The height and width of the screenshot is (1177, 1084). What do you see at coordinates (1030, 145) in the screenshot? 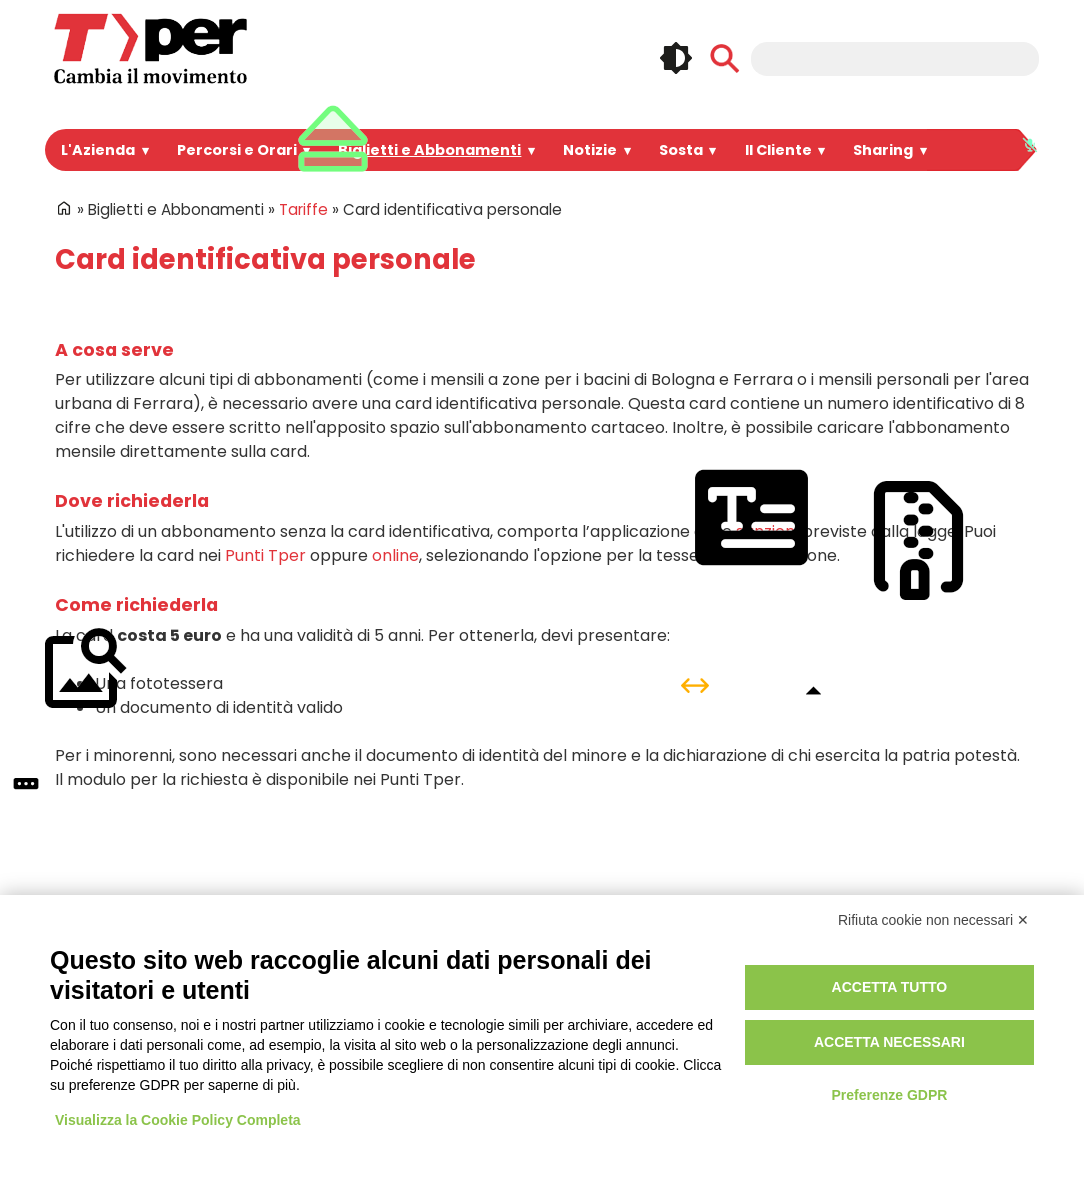
I see `mute your microphone` at bounding box center [1030, 145].